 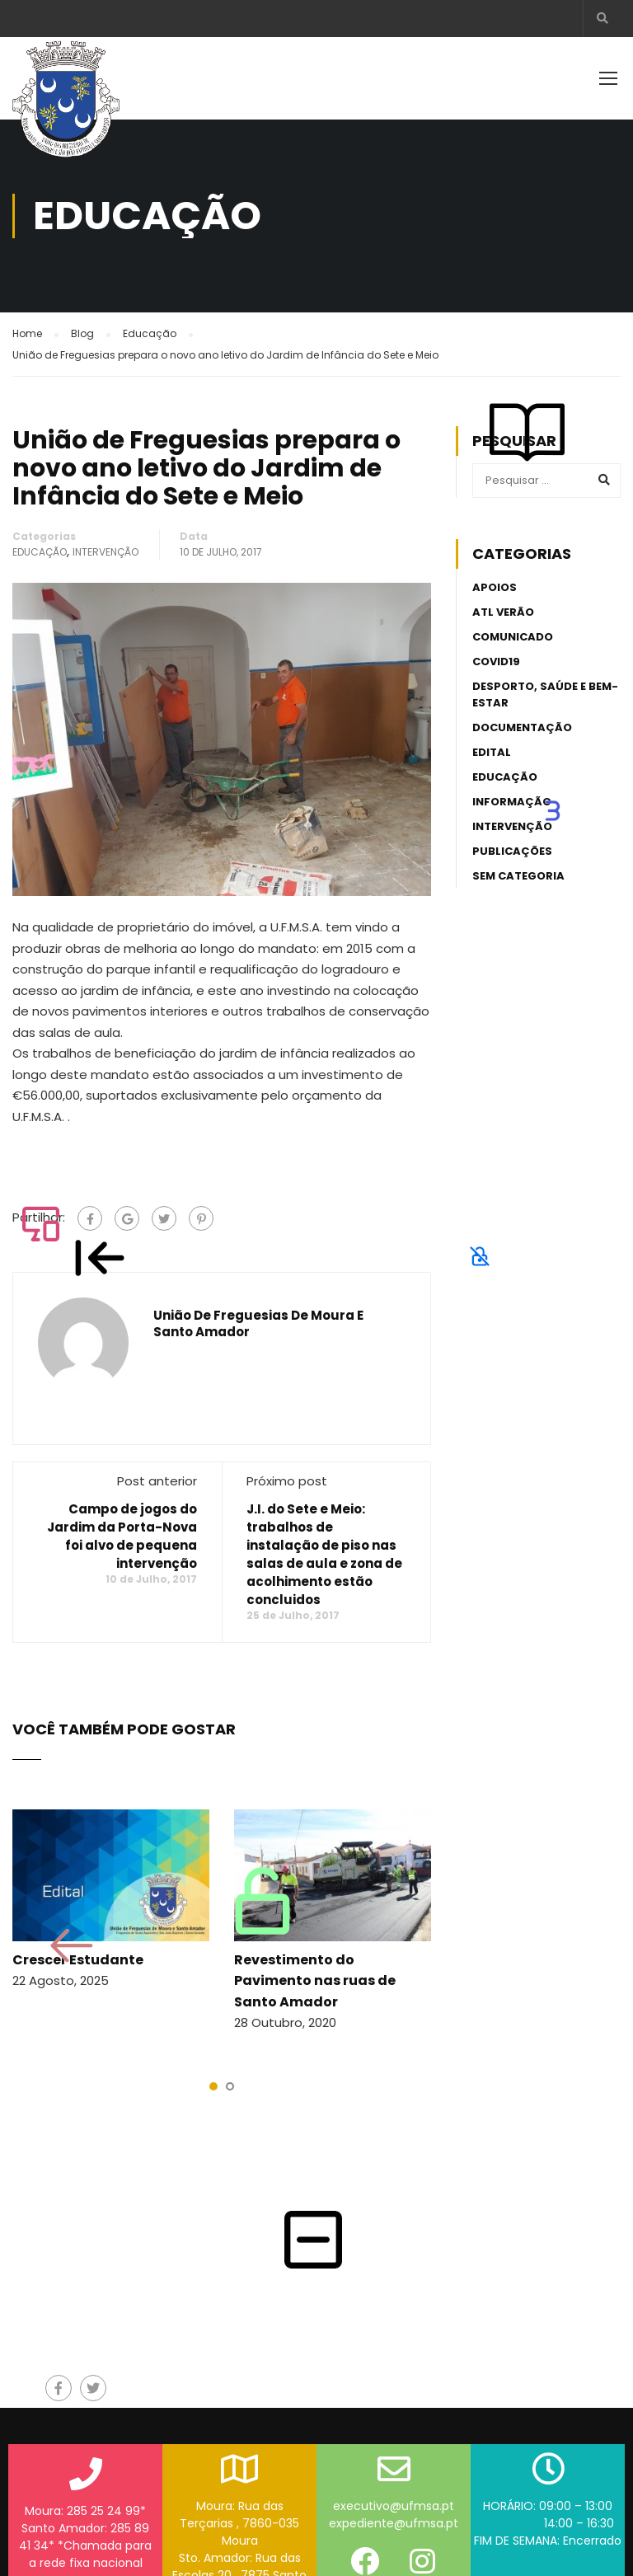 I want to click on skip to the beginning of a track or playlist, so click(x=99, y=1258).